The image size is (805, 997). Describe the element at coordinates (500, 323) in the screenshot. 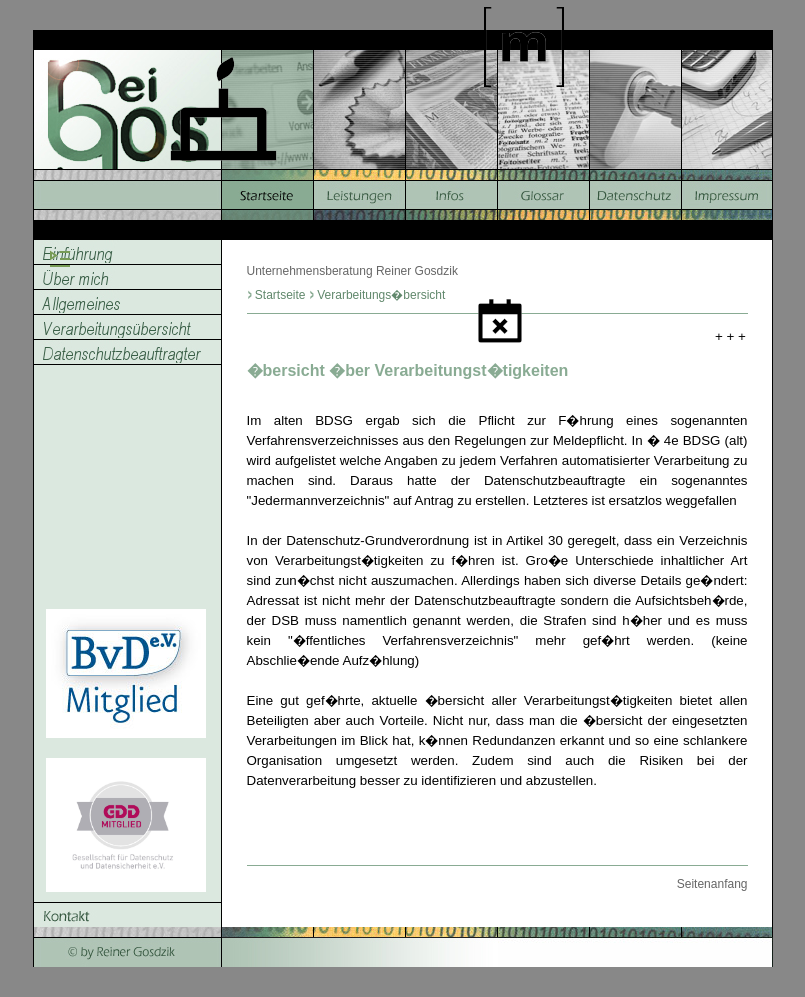

I see `cancel or delete a calendar event` at that location.